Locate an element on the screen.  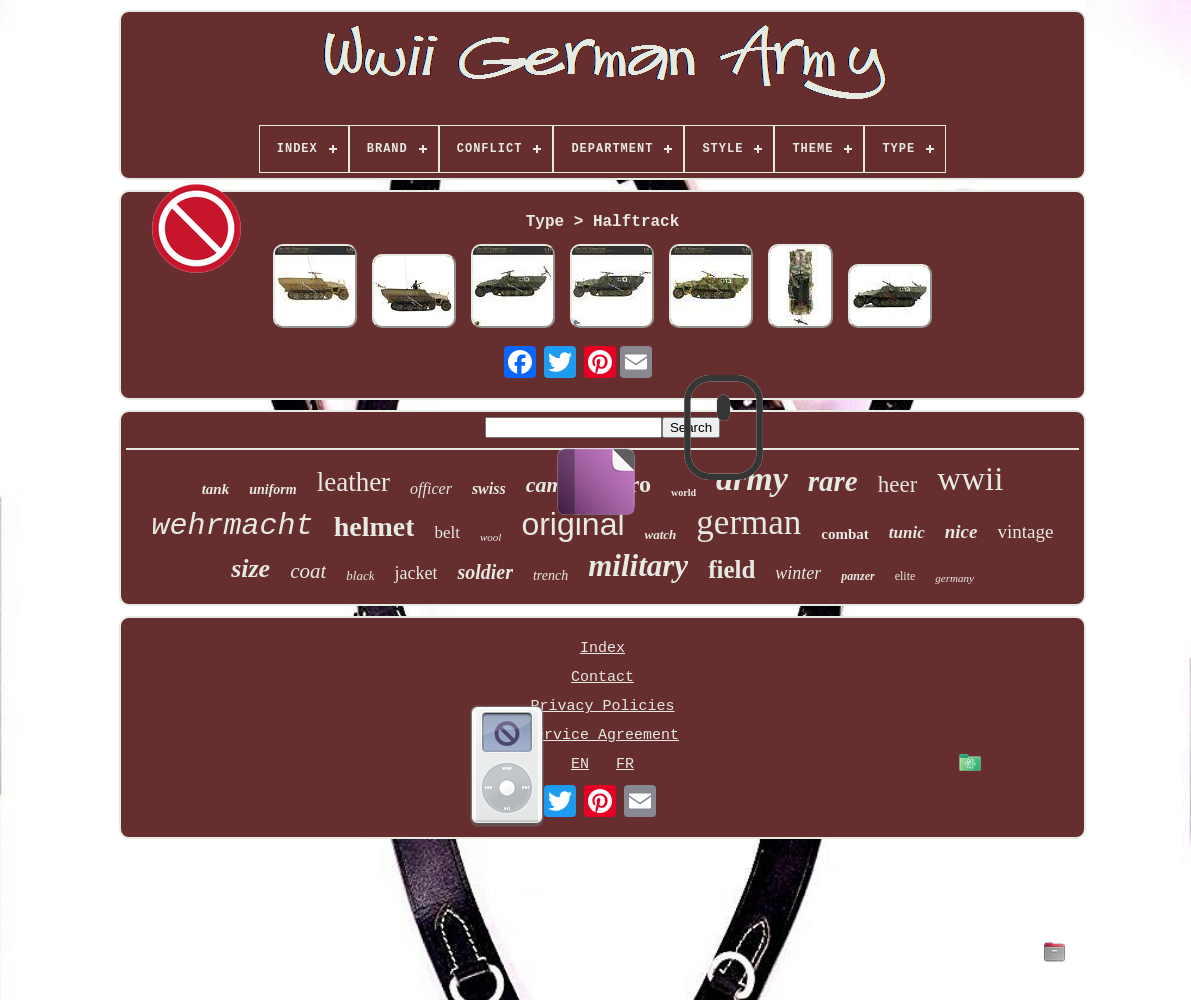
change desktop wallpaper settings is located at coordinates (596, 479).